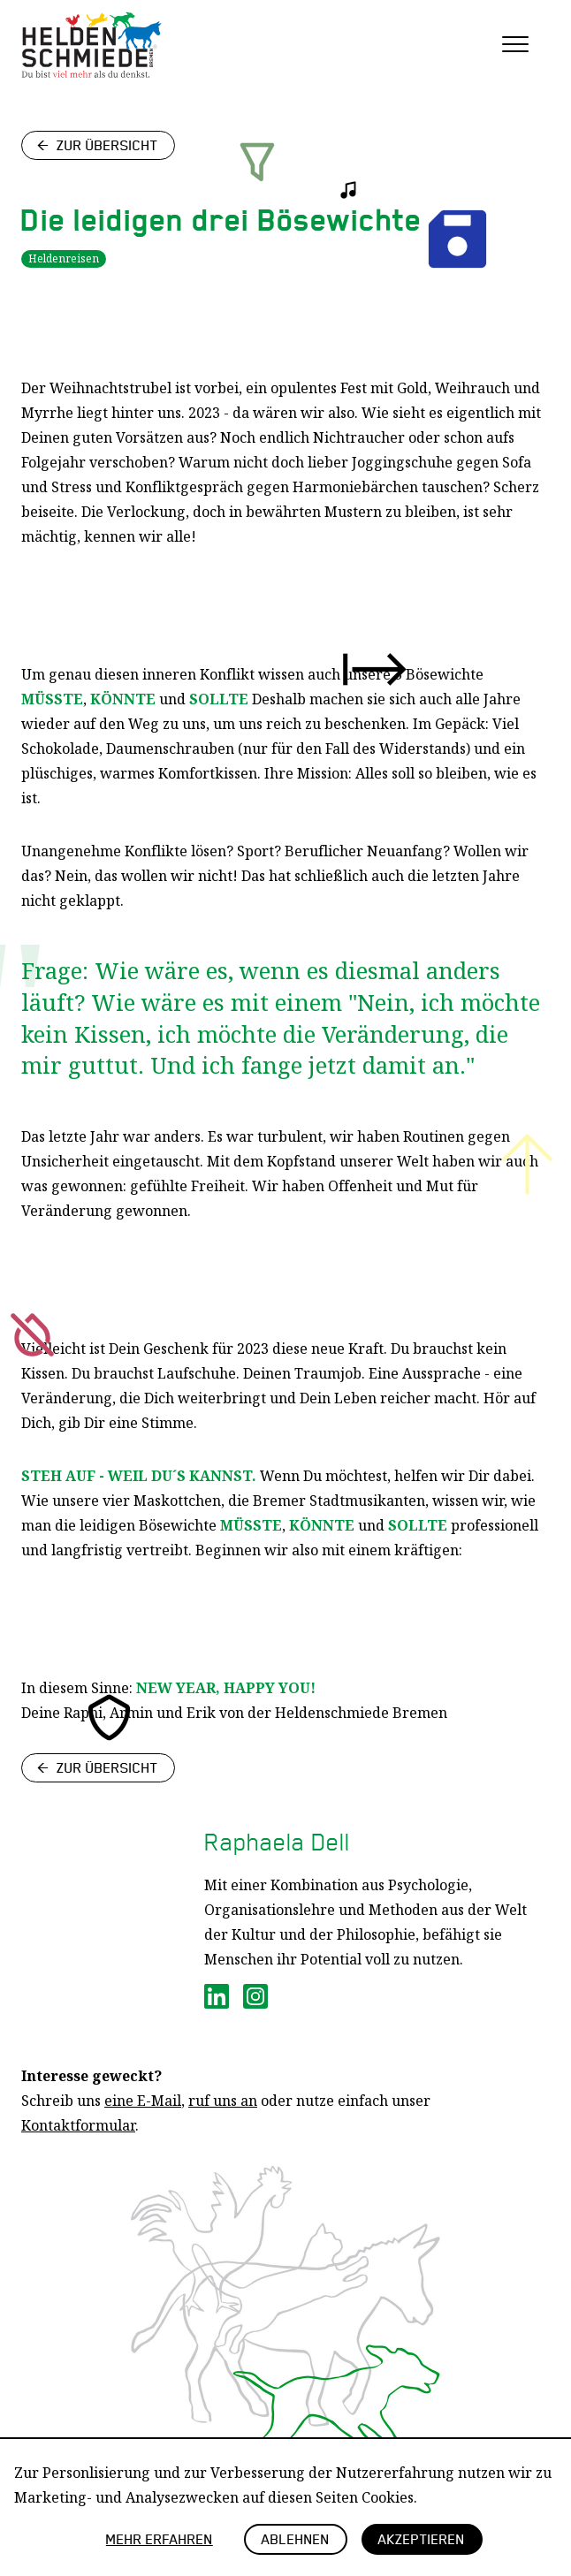 This screenshot has height=2576, width=571. I want to click on disable water or liquid-related features, so click(32, 1334).